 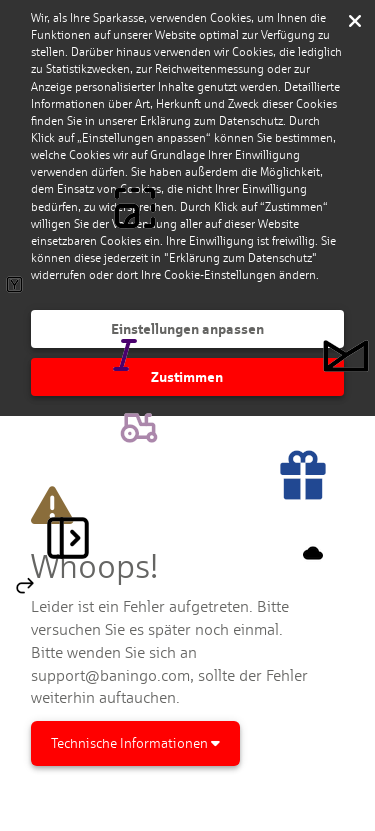 I want to click on visit Y Combinator website, so click(x=14, y=284).